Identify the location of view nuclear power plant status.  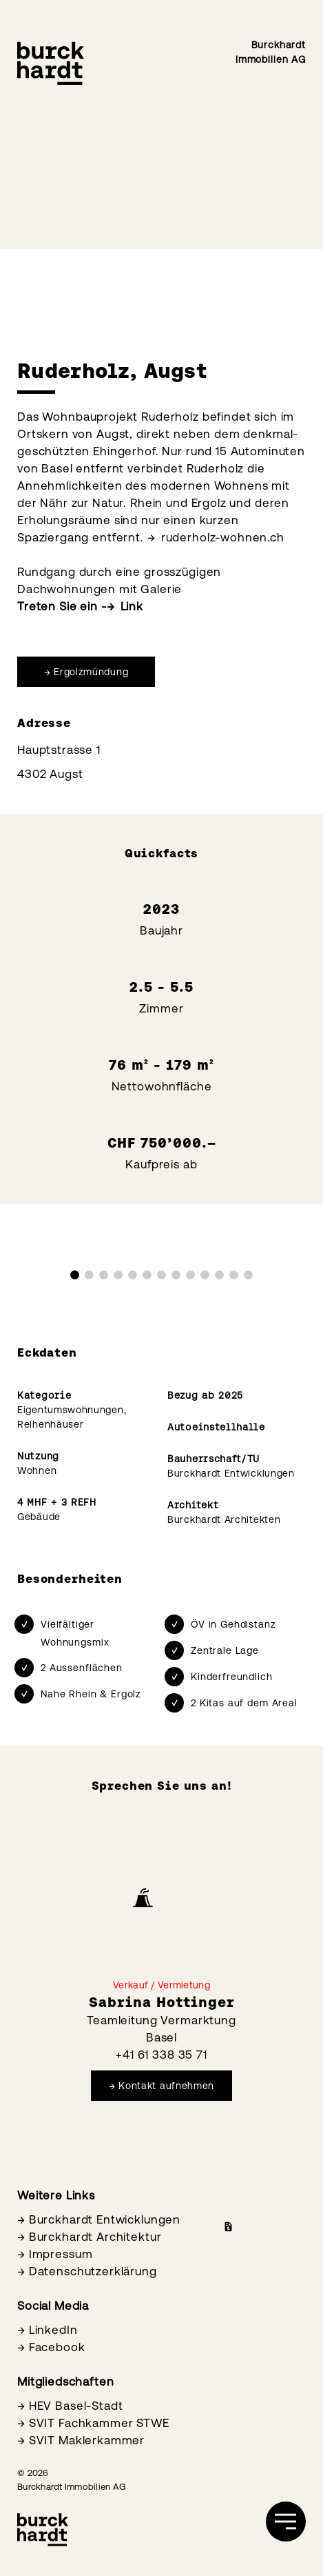
(143, 1899).